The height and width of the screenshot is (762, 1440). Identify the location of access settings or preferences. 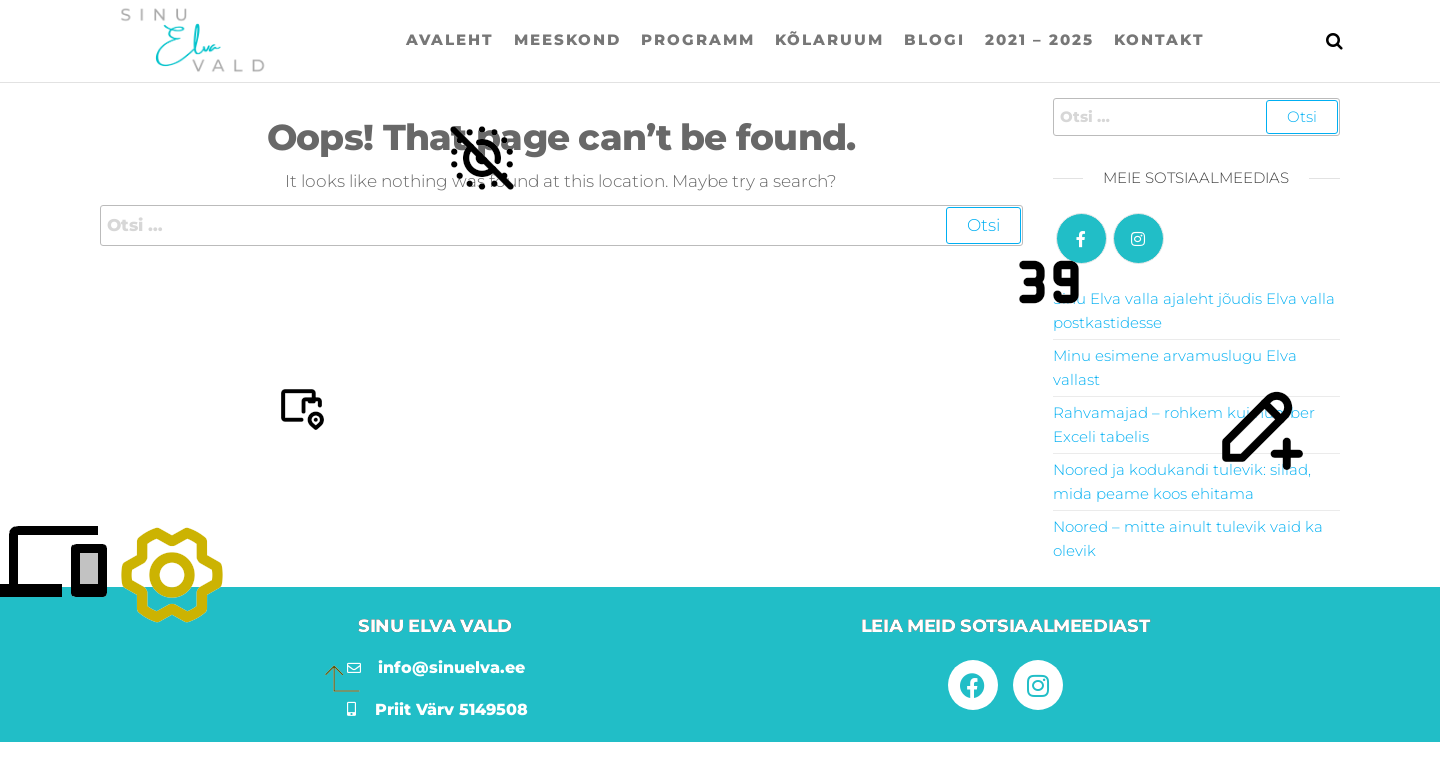
(172, 575).